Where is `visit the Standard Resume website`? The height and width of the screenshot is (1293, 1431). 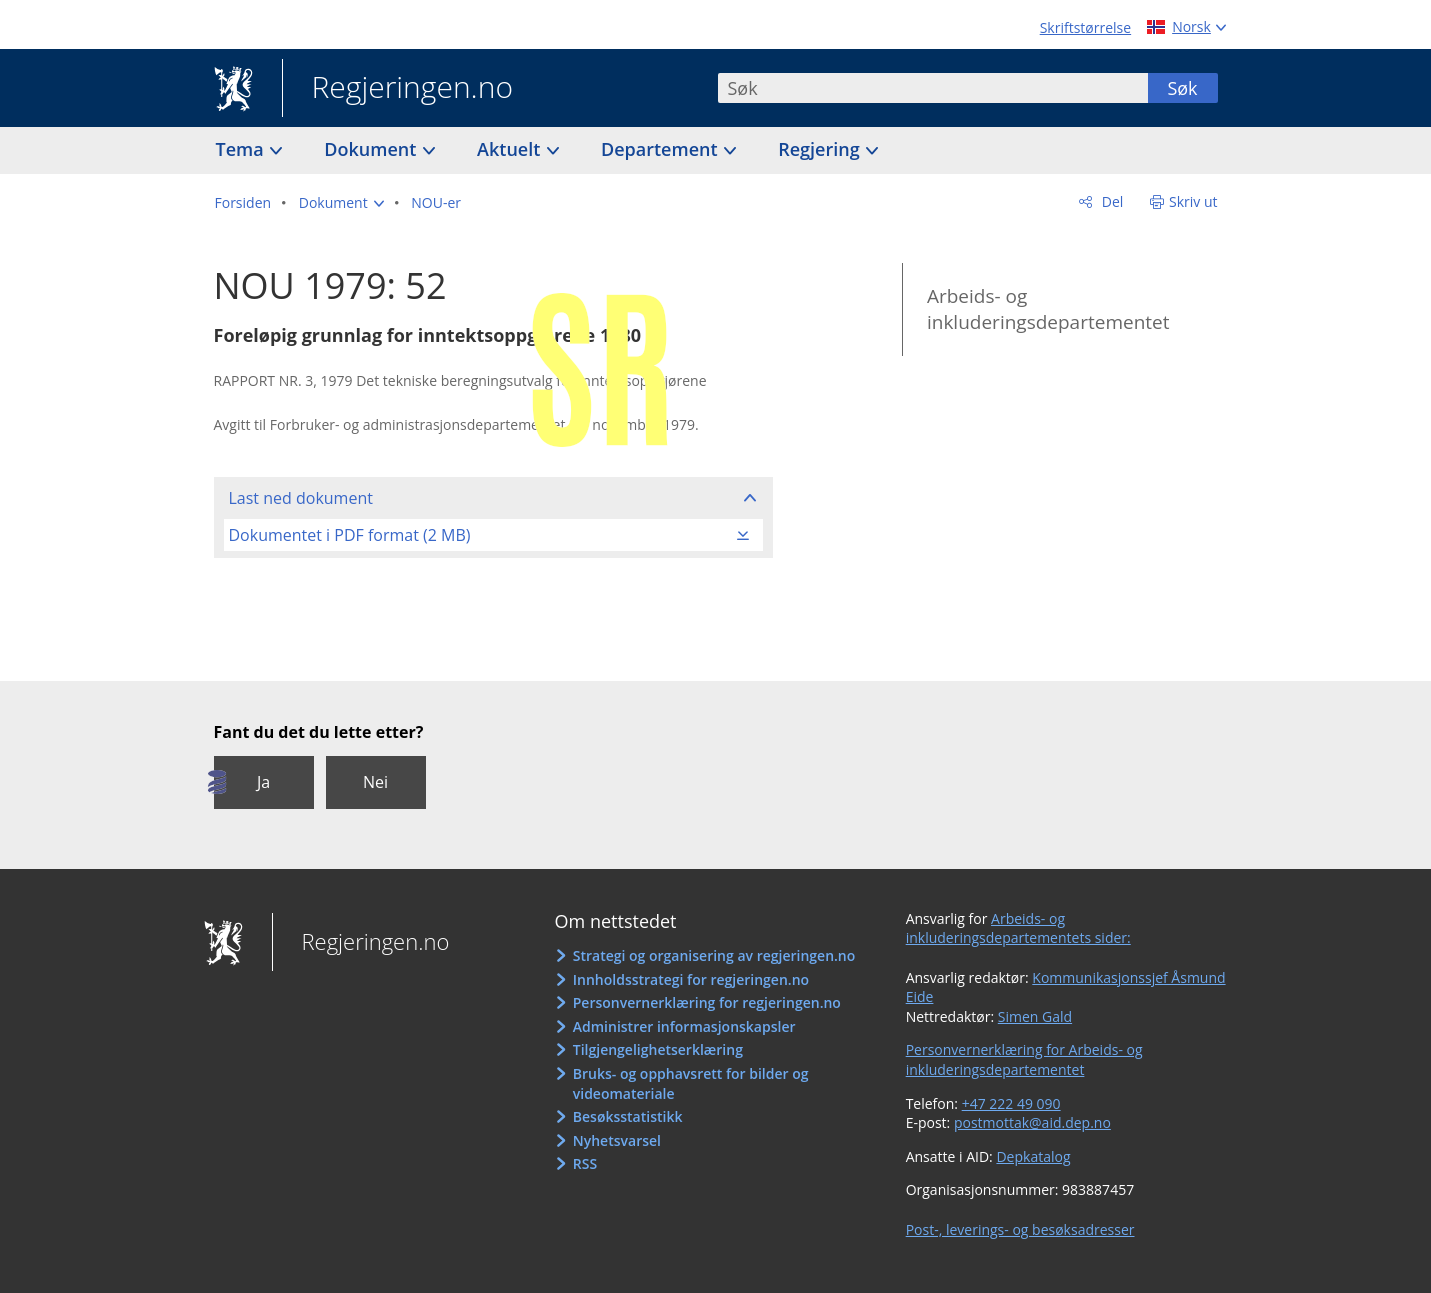 visit the Standard Resume website is located at coordinates (600, 370).